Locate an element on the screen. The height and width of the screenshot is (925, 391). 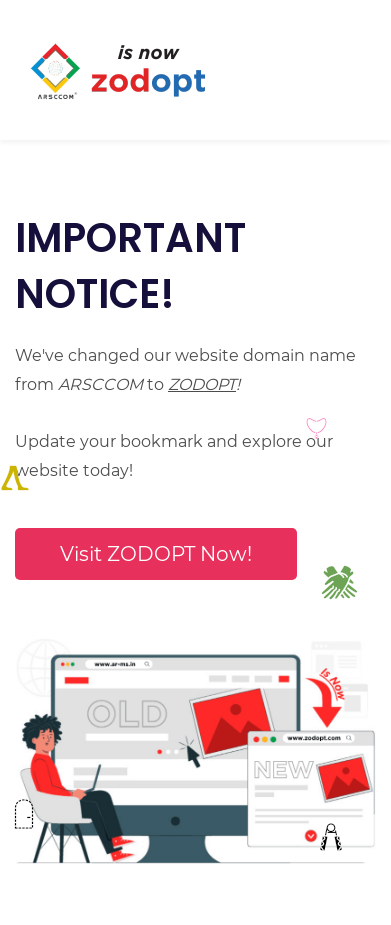
equip gloves or hand gear is located at coordinates (339, 582).